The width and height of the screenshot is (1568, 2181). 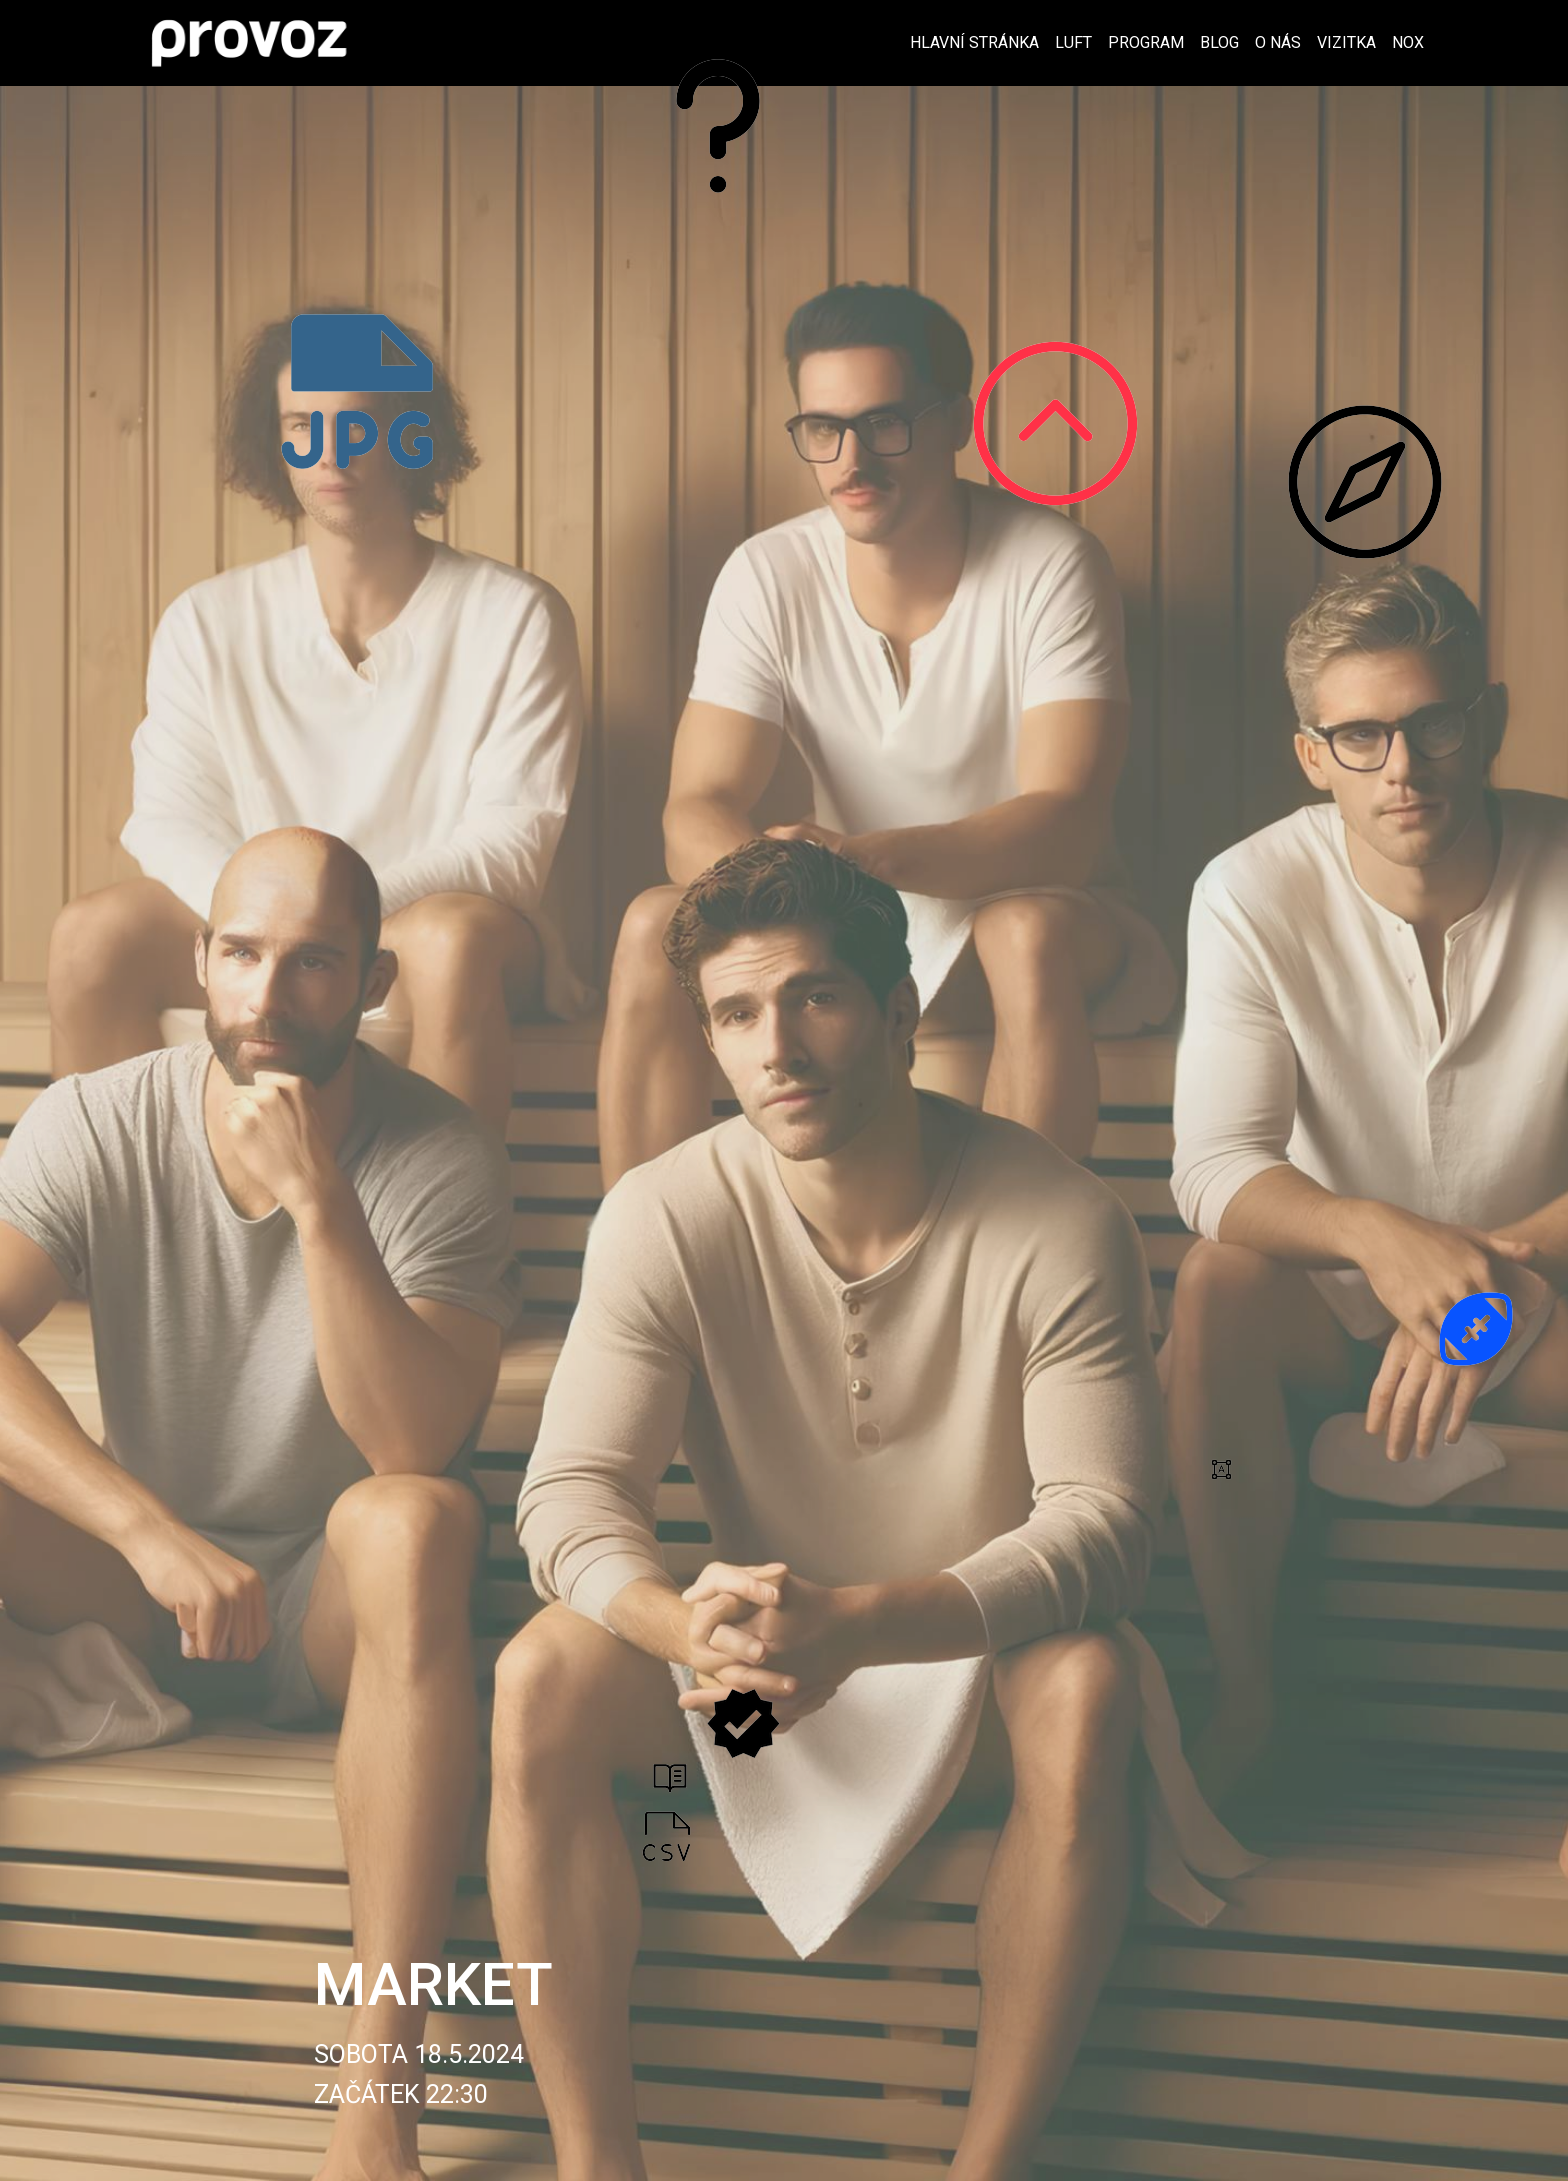 I want to click on indicates a verified account or identity, so click(x=743, y=1723).